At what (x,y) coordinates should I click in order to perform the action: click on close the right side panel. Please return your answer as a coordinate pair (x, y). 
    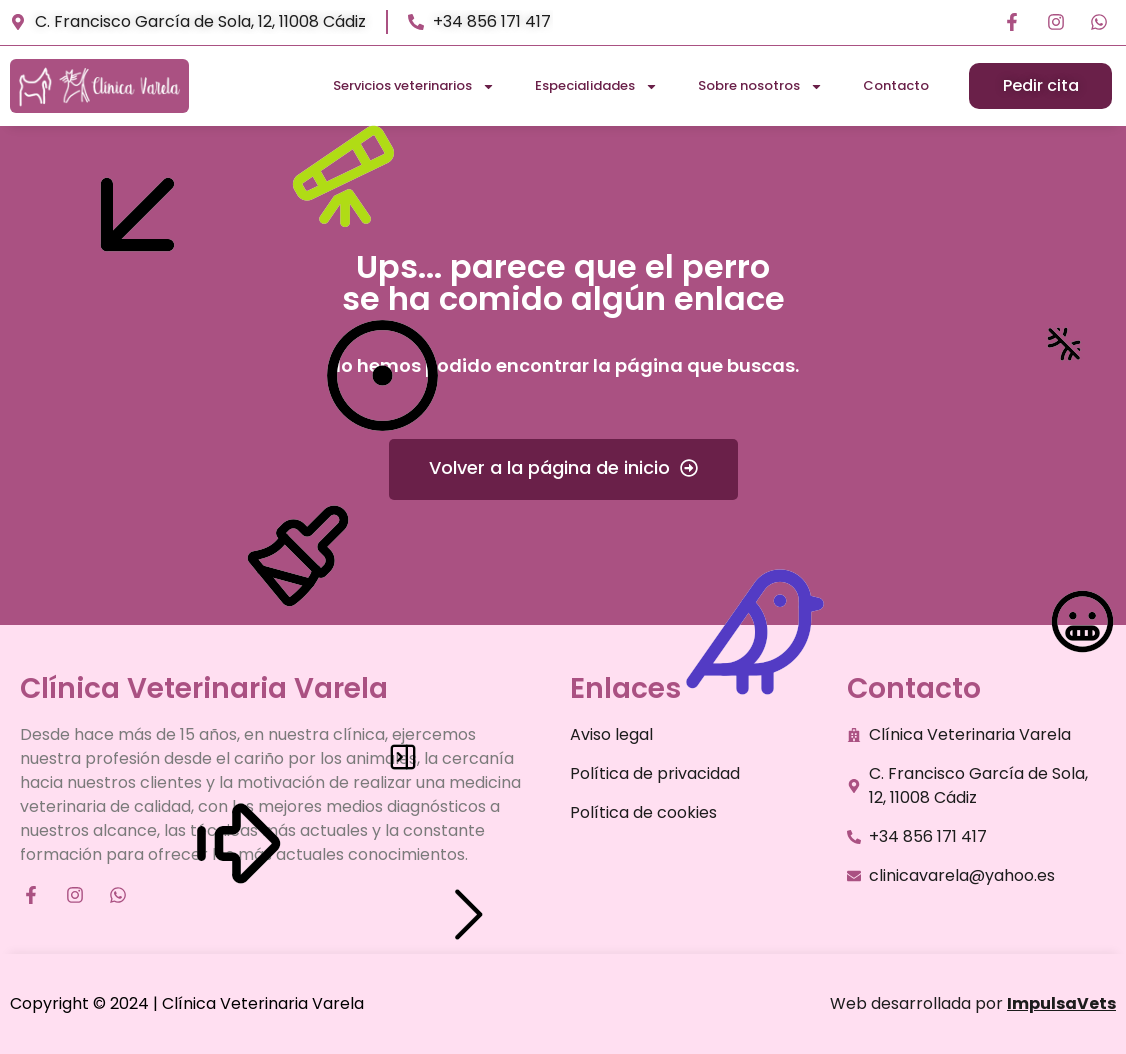
    Looking at the image, I should click on (403, 757).